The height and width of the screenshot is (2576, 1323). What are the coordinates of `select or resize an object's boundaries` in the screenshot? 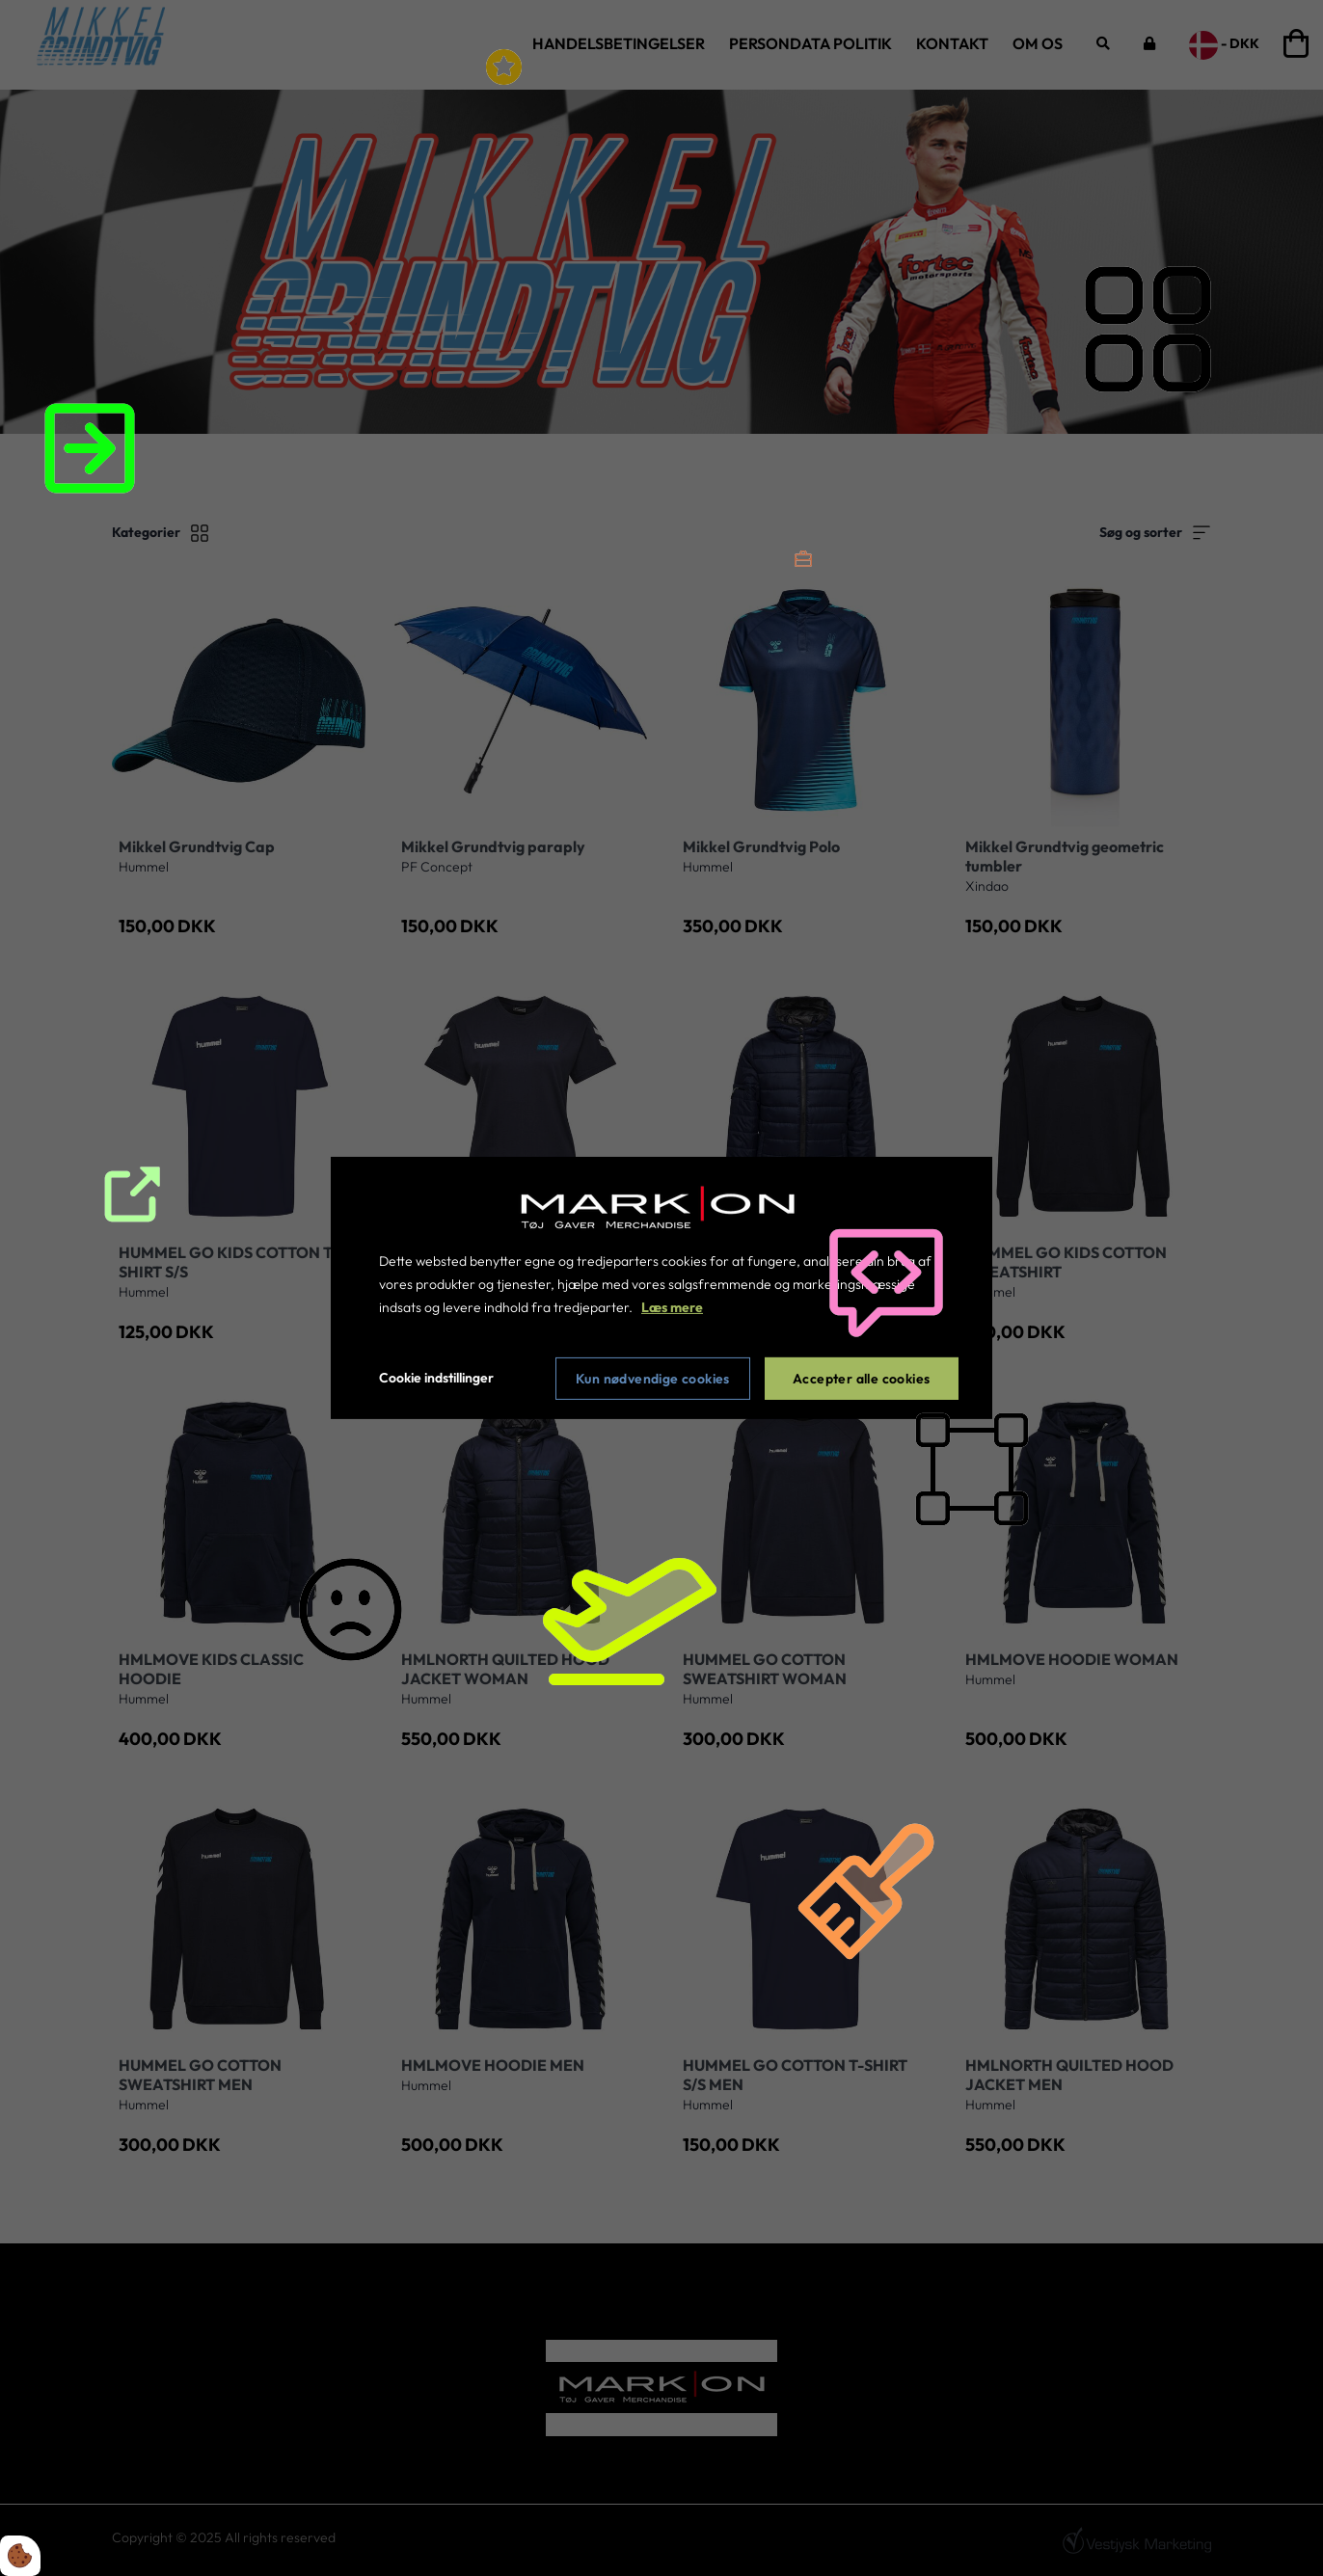 It's located at (972, 1469).